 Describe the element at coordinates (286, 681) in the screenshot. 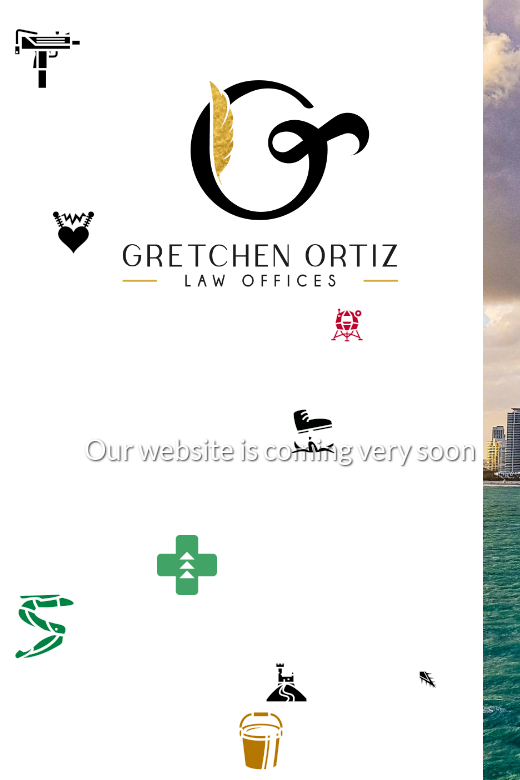

I see `view castle or fortress location on map` at that location.